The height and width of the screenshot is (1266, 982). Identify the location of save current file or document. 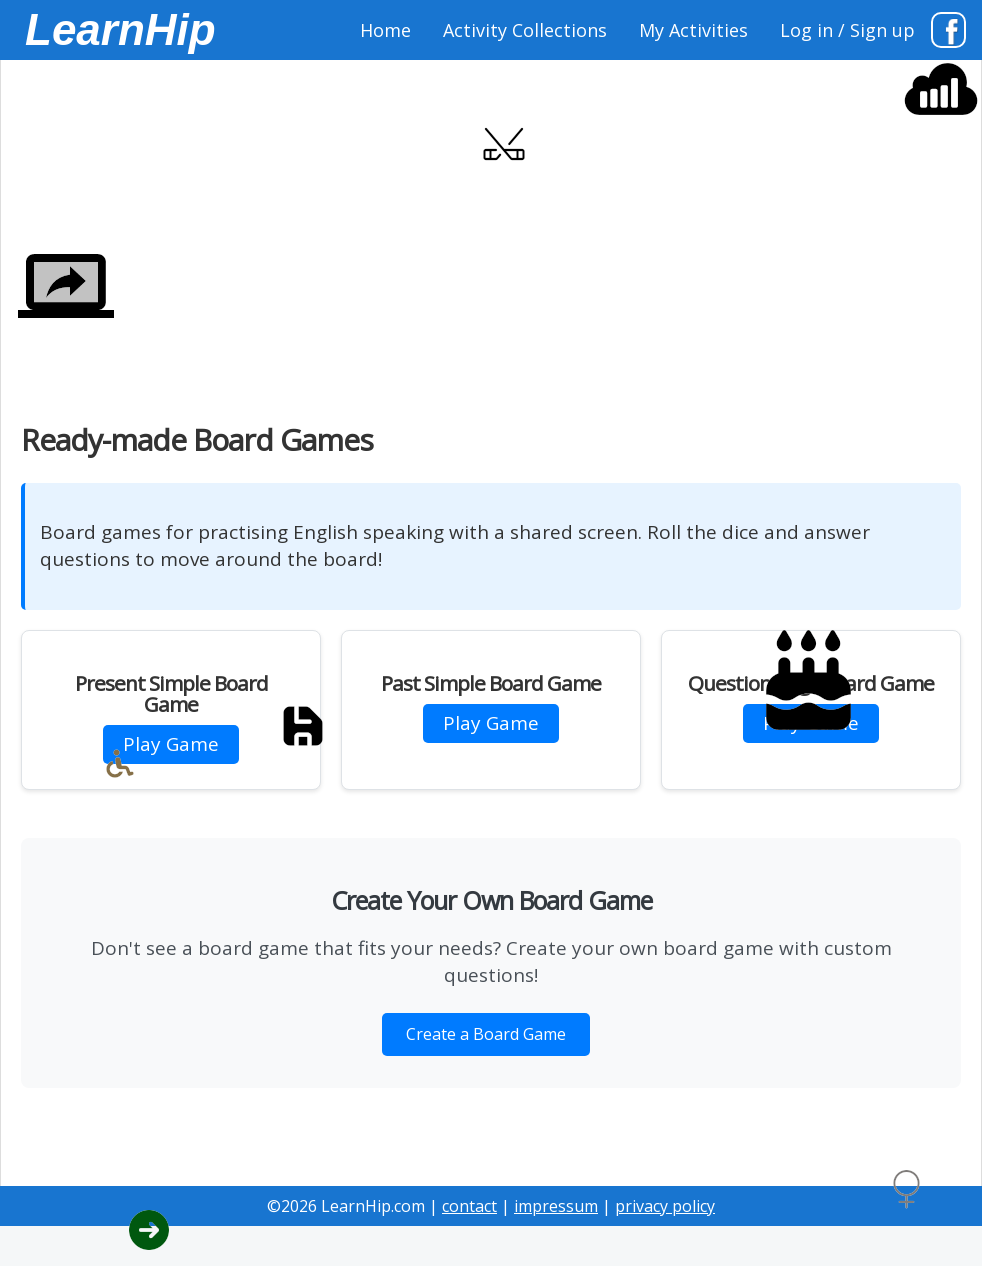
(303, 726).